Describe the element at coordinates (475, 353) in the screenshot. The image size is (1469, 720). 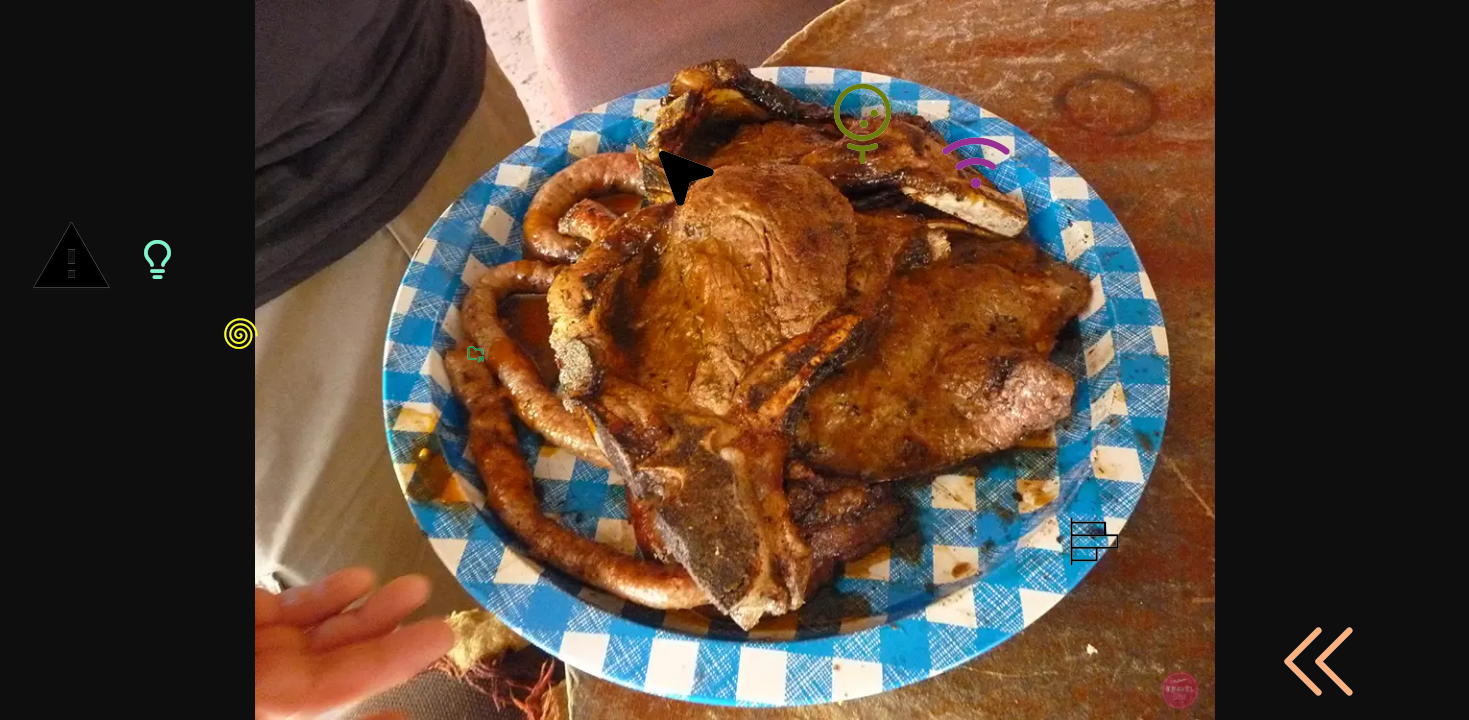
I see `share a folder with others` at that location.